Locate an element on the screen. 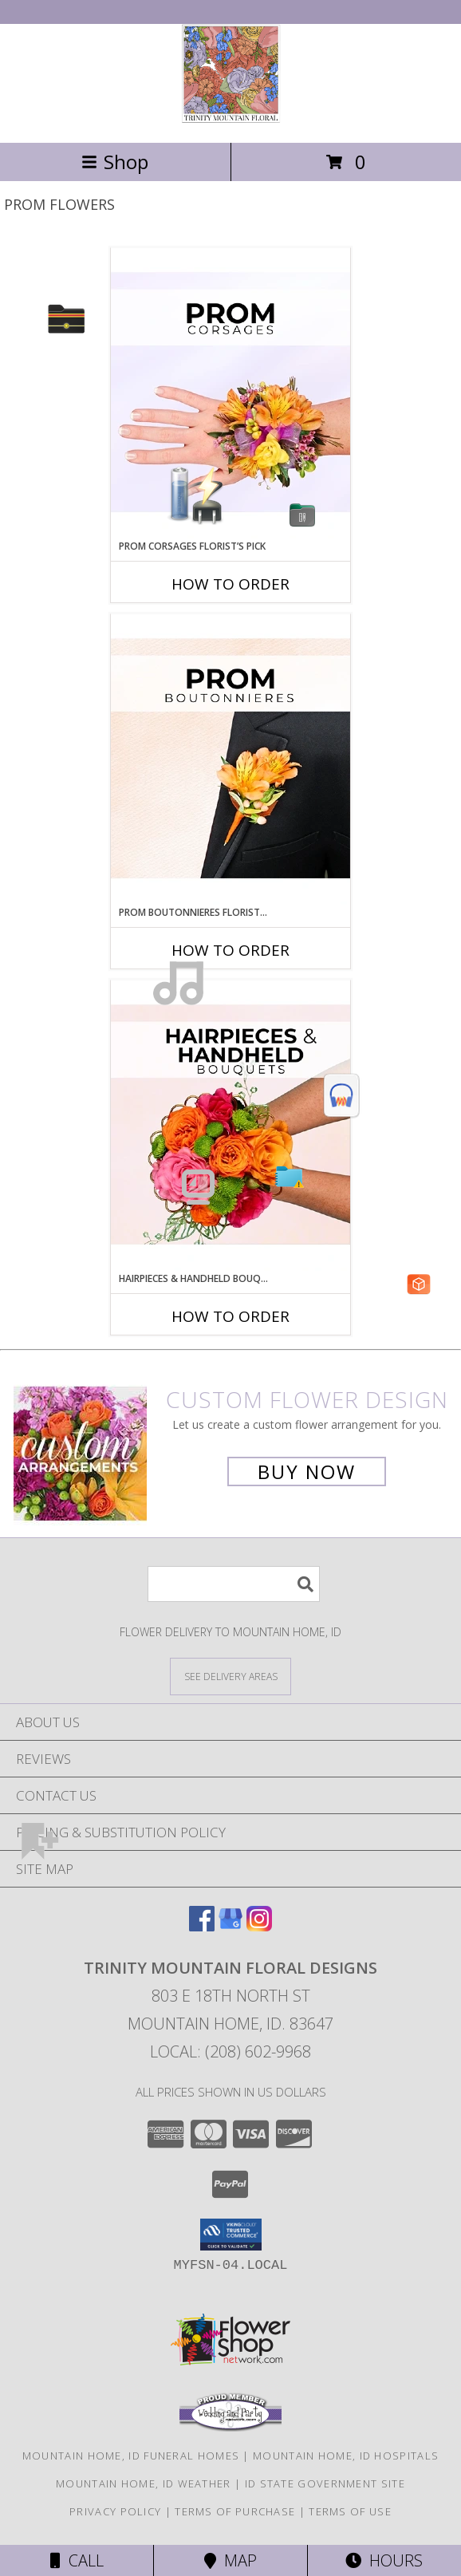 This screenshot has width=461, height=2576. indicates battery is charging with good charge level is located at coordinates (194, 495).